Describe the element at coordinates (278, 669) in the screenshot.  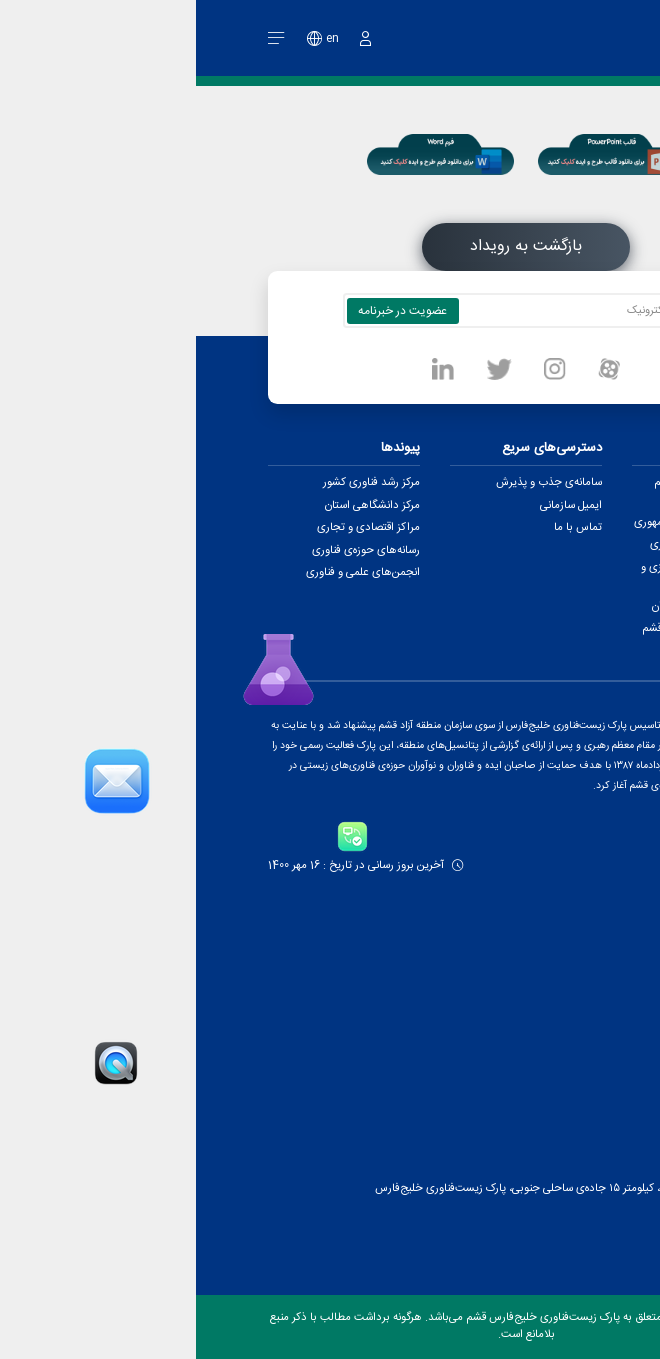
I see `open test plans application` at that location.